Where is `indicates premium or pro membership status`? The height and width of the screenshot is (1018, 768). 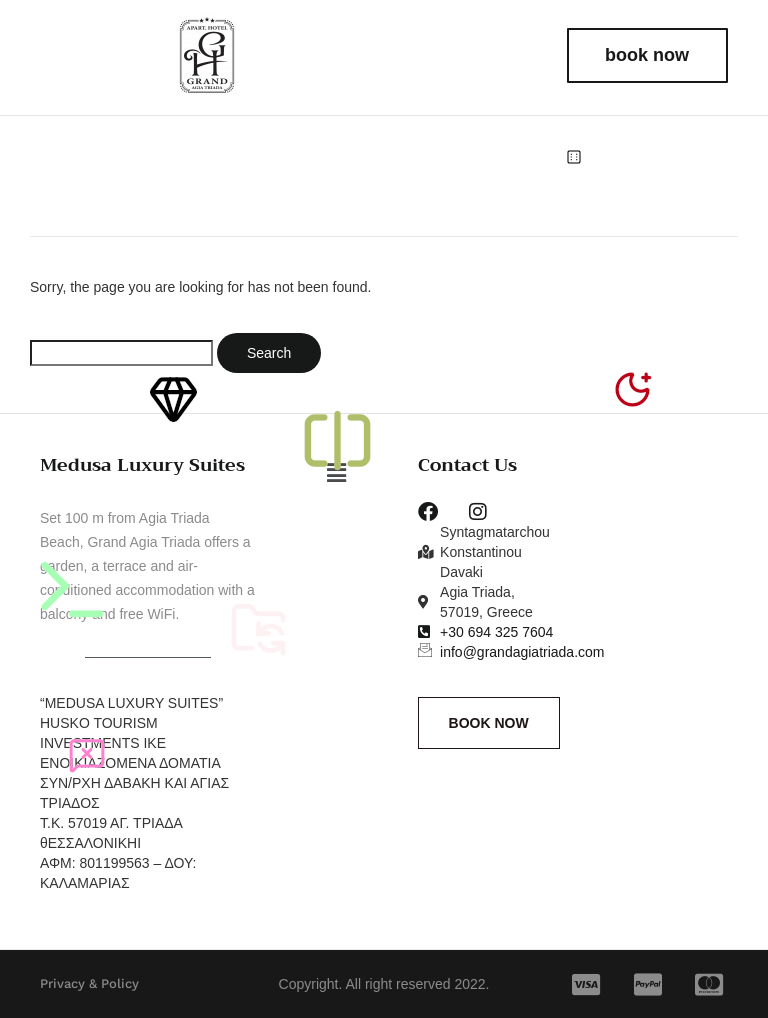 indicates premium or pro membership status is located at coordinates (173, 398).